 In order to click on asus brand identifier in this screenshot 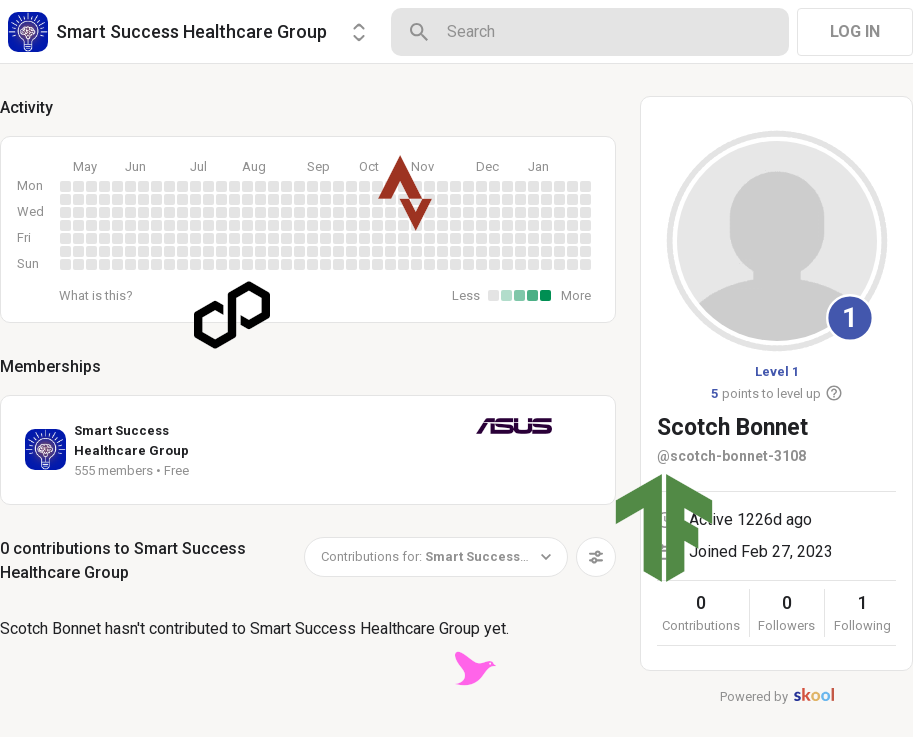, I will do `click(514, 426)`.